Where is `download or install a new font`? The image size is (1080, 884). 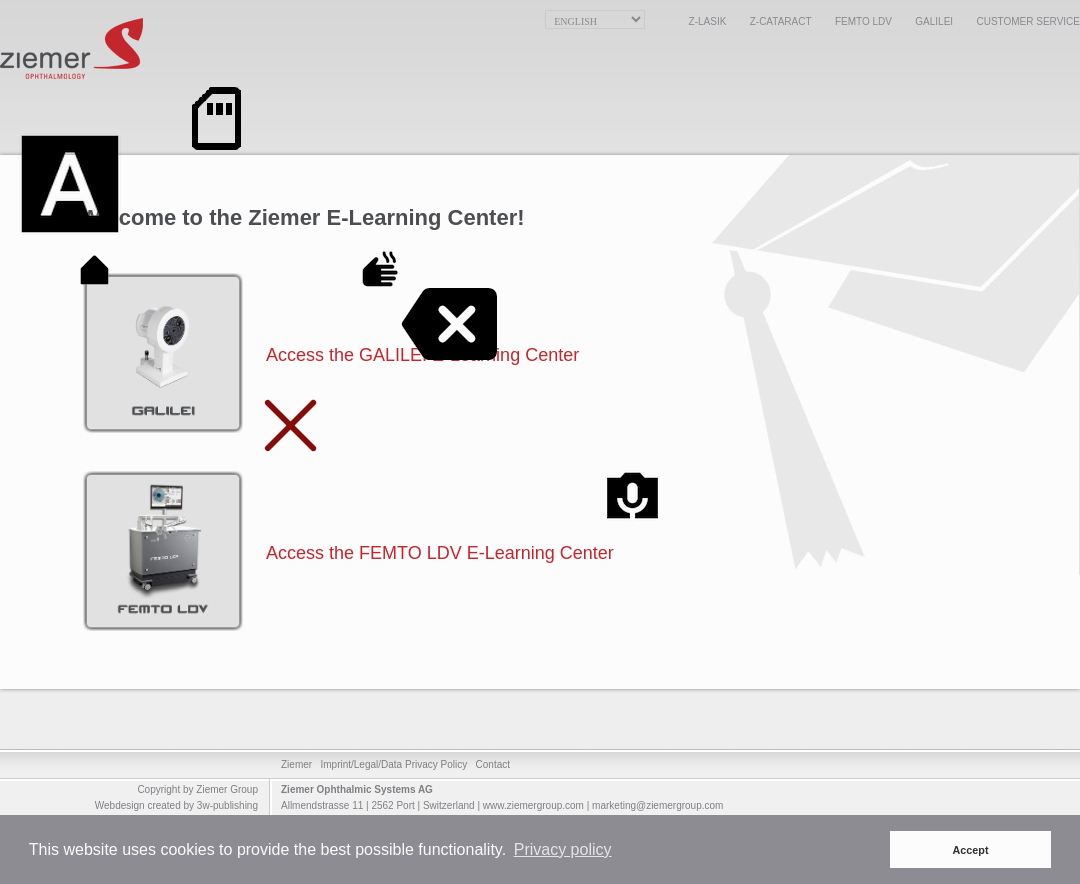 download or install a new font is located at coordinates (70, 184).